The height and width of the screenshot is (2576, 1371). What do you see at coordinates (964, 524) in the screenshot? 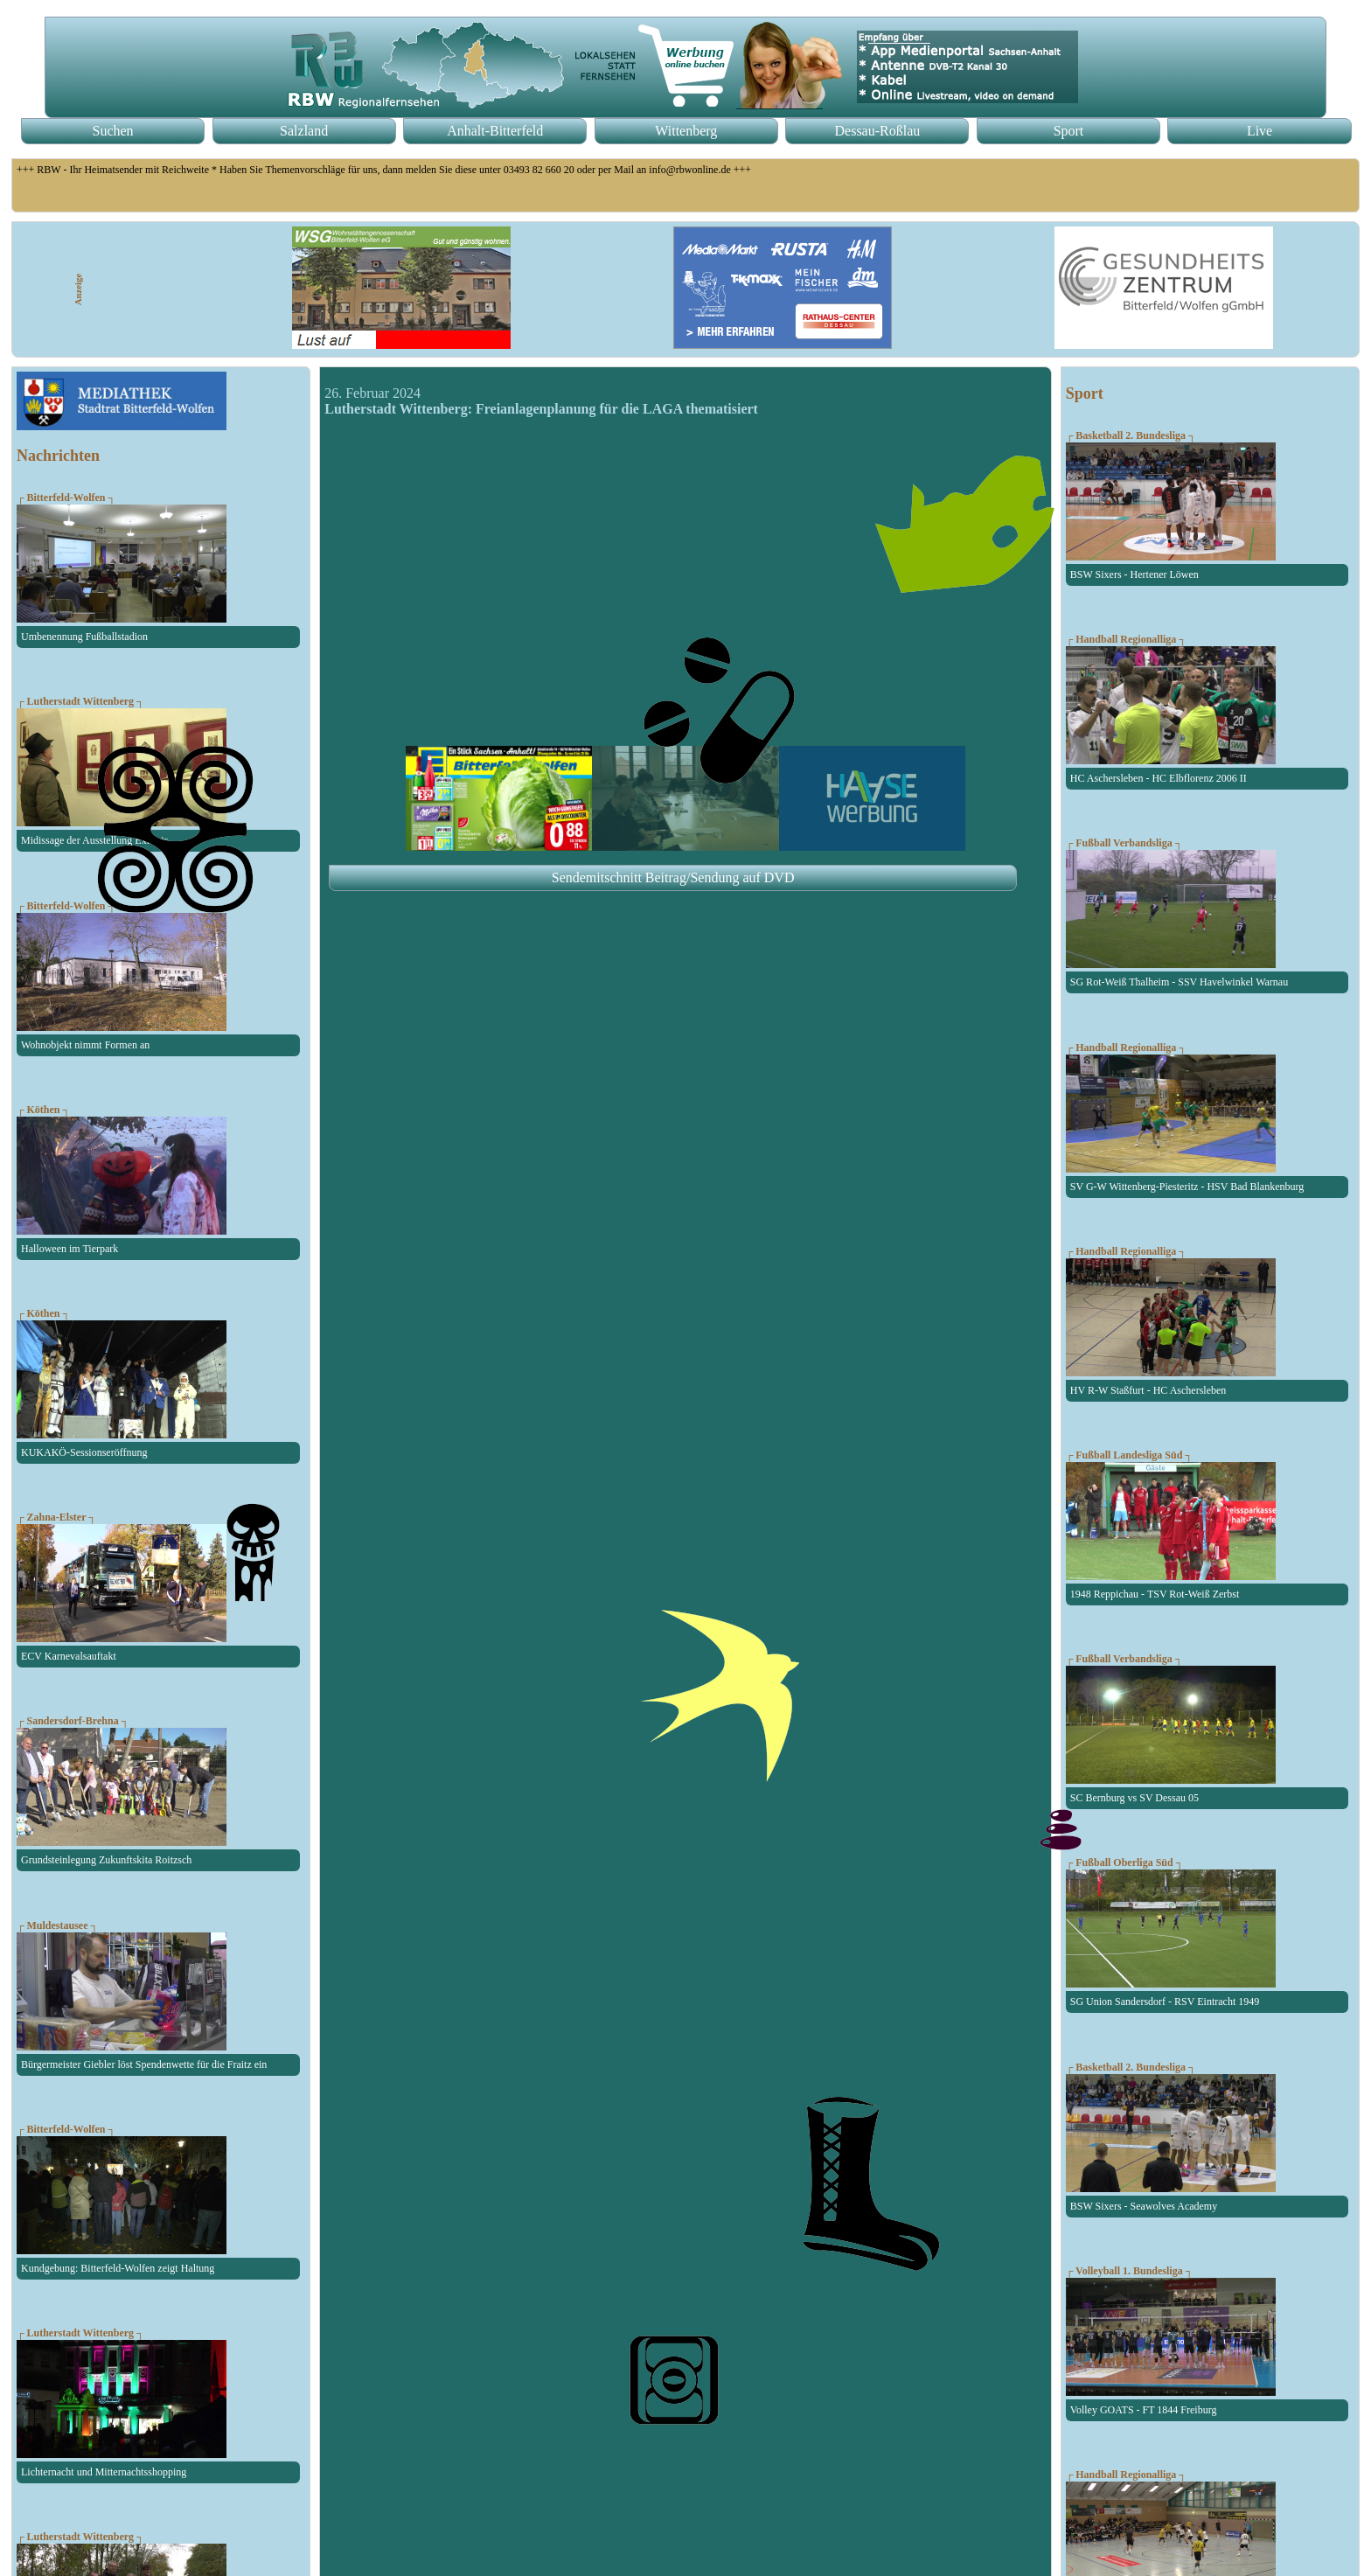
I see `select South Africa as your region` at bounding box center [964, 524].